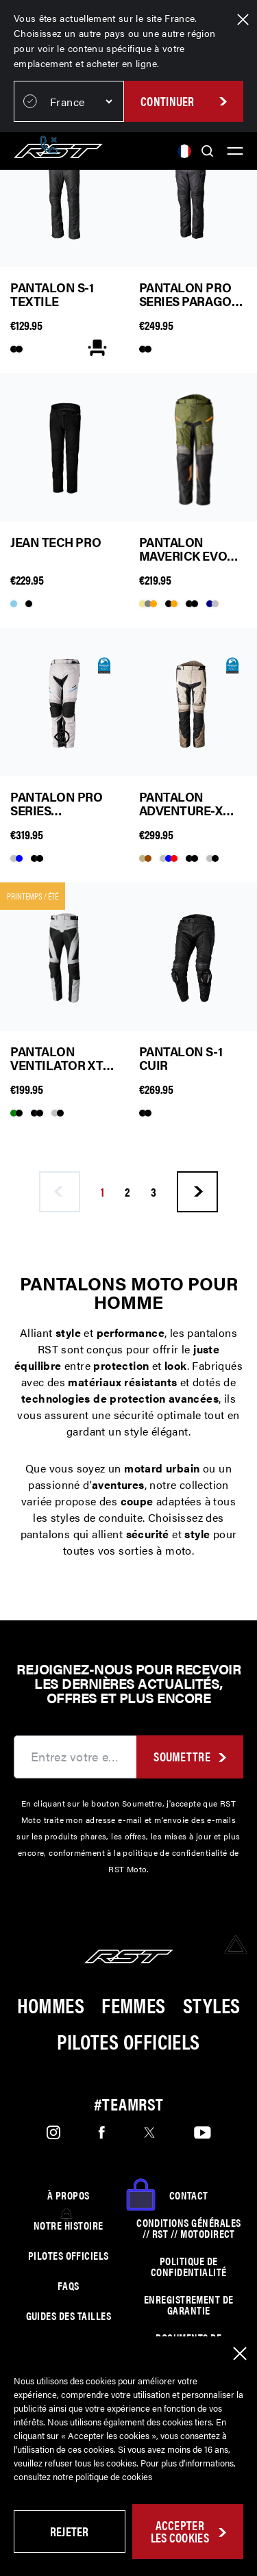  Describe the element at coordinates (62, 736) in the screenshot. I see `rotate image 90 degrees counterclockwise` at that location.